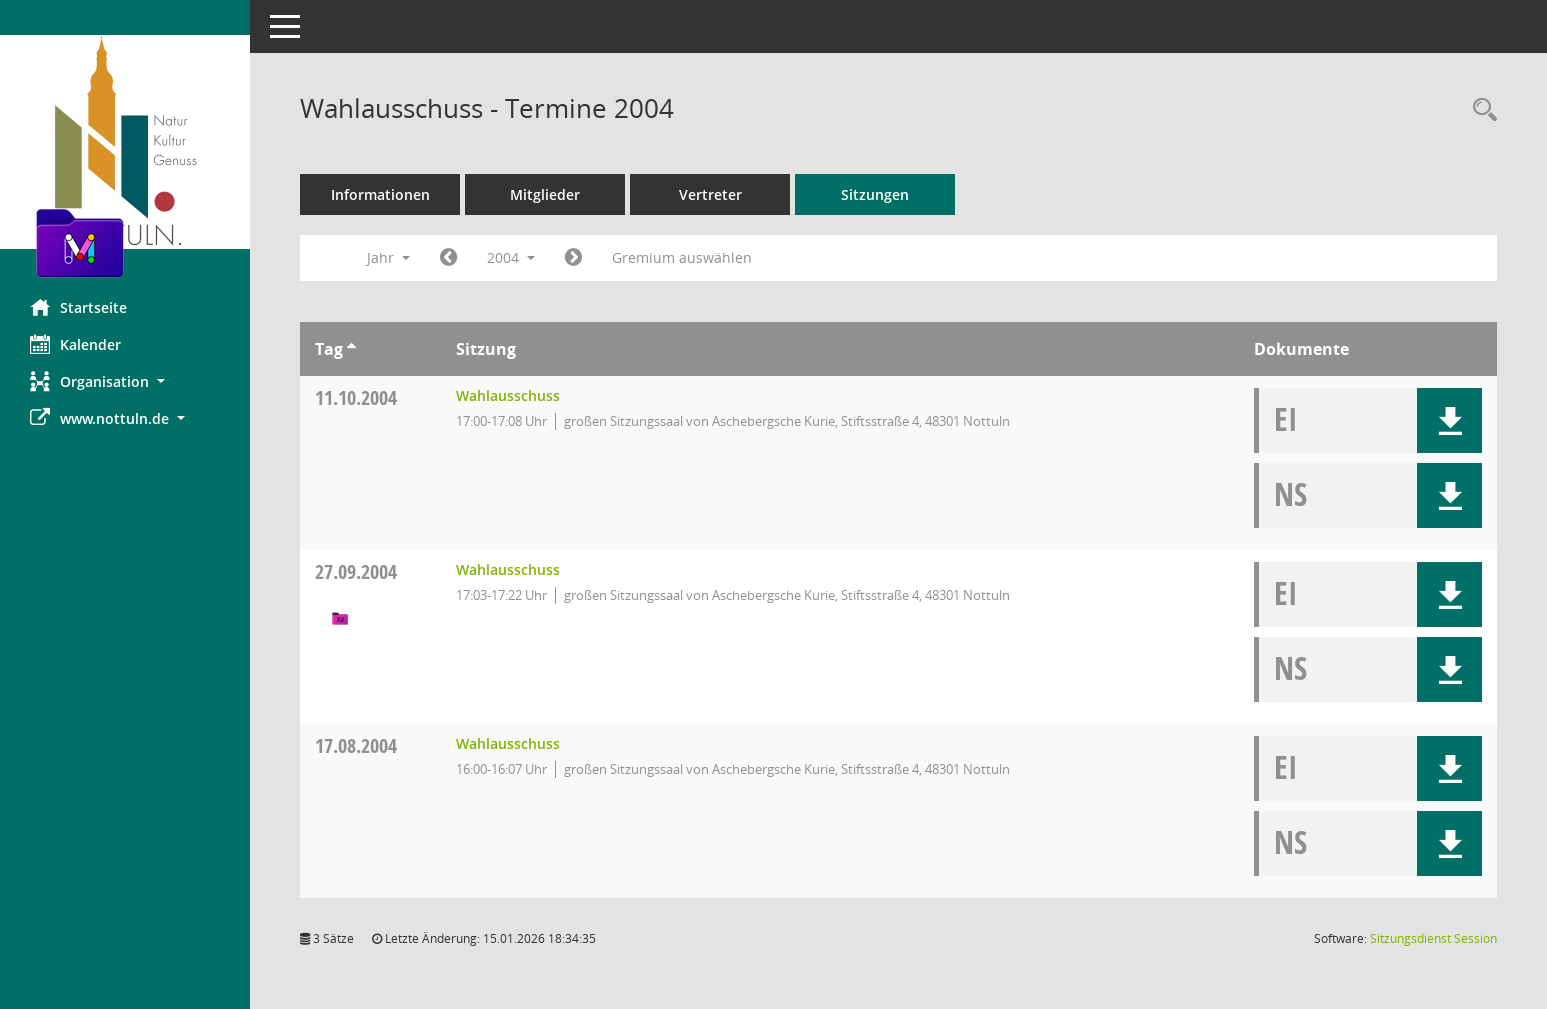  What do you see at coordinates (79, 245) in the screenshot?
I see `open wondershare mockitt project files` at bounding box center [79, 245].